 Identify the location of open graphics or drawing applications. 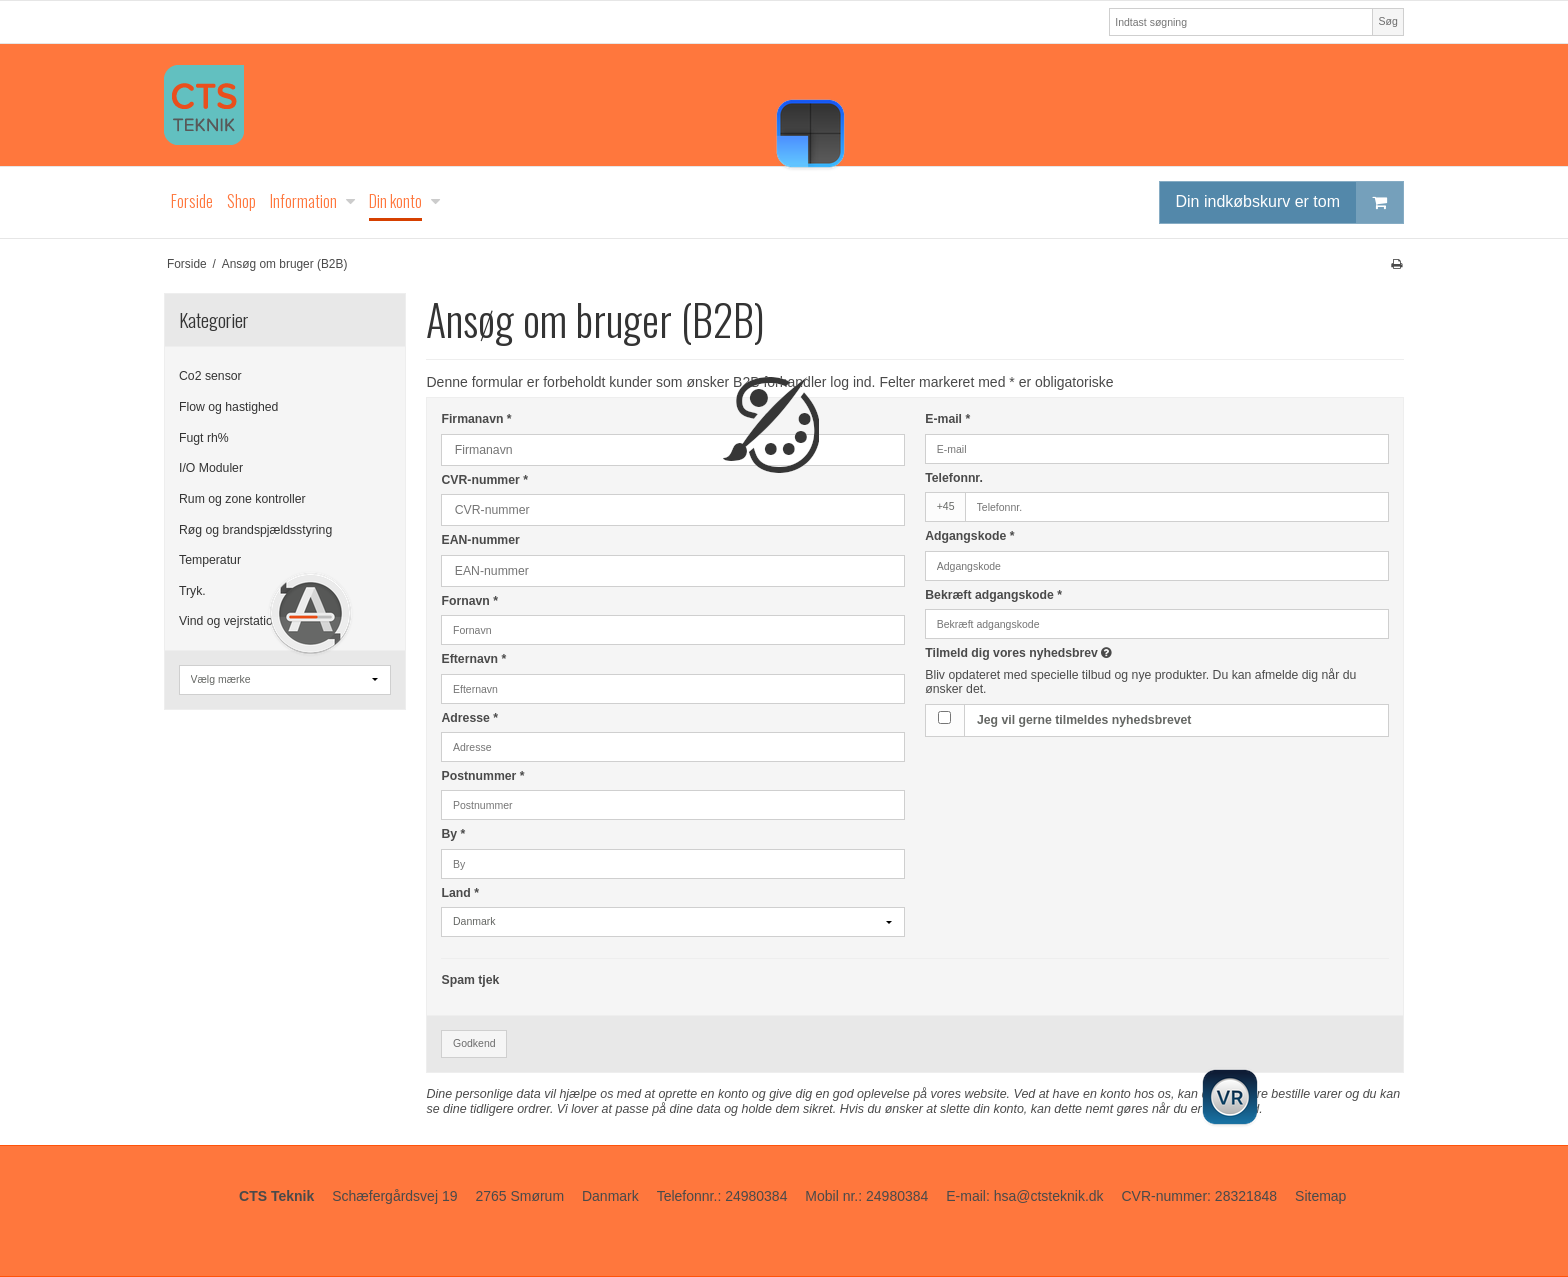
(771, 425).